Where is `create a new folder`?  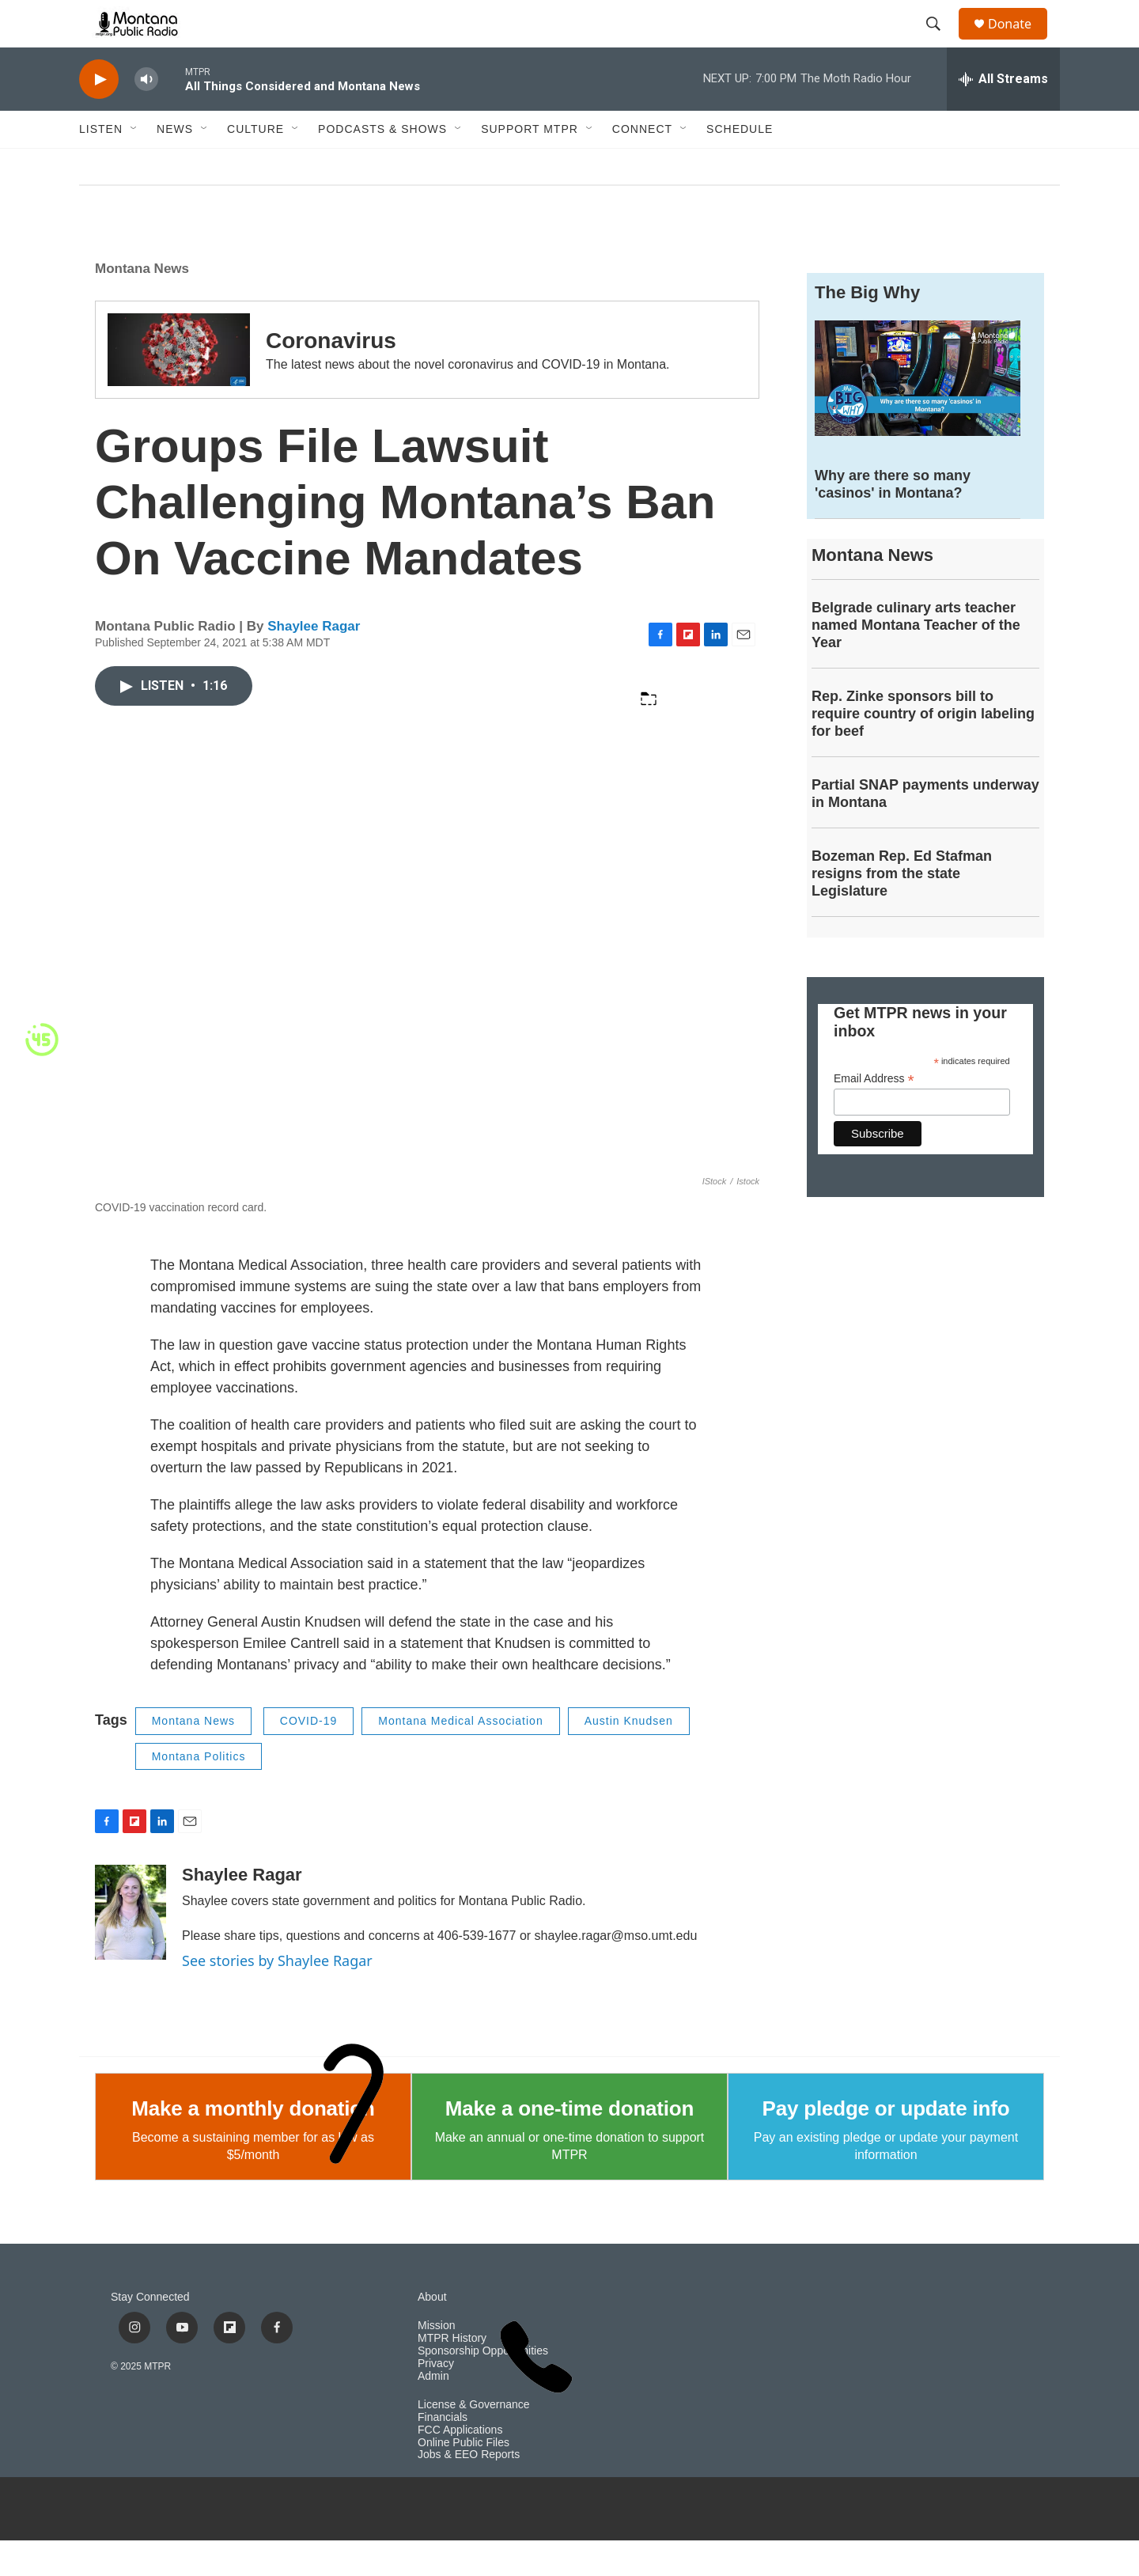 create a new folder is located at coordinates (649, 699).